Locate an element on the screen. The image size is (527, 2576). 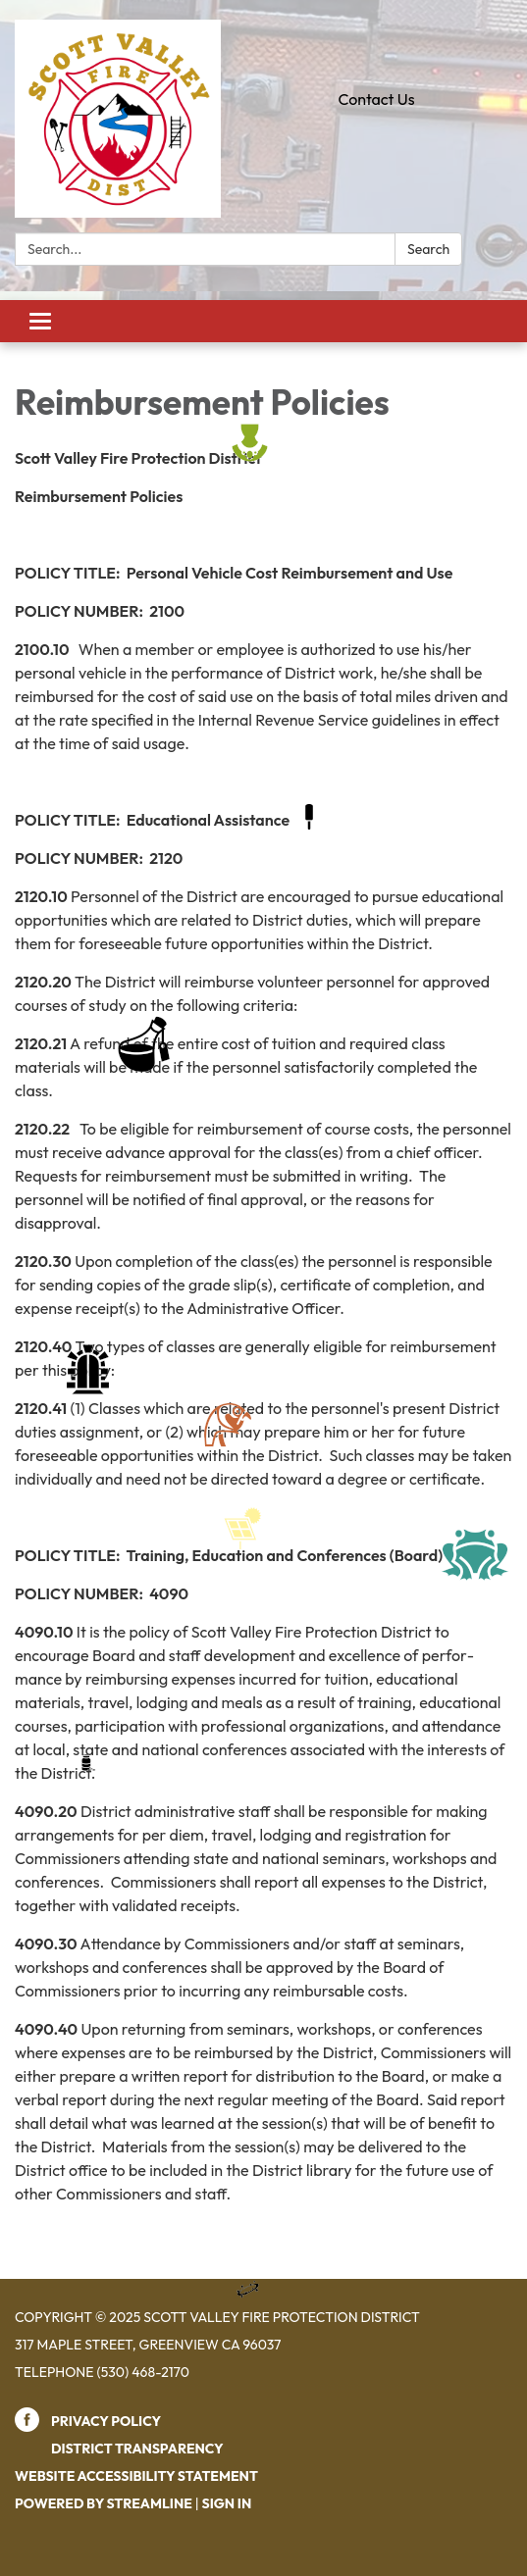
indicates a dizzy or stunned status effect is located at coordinates (247, 2289).